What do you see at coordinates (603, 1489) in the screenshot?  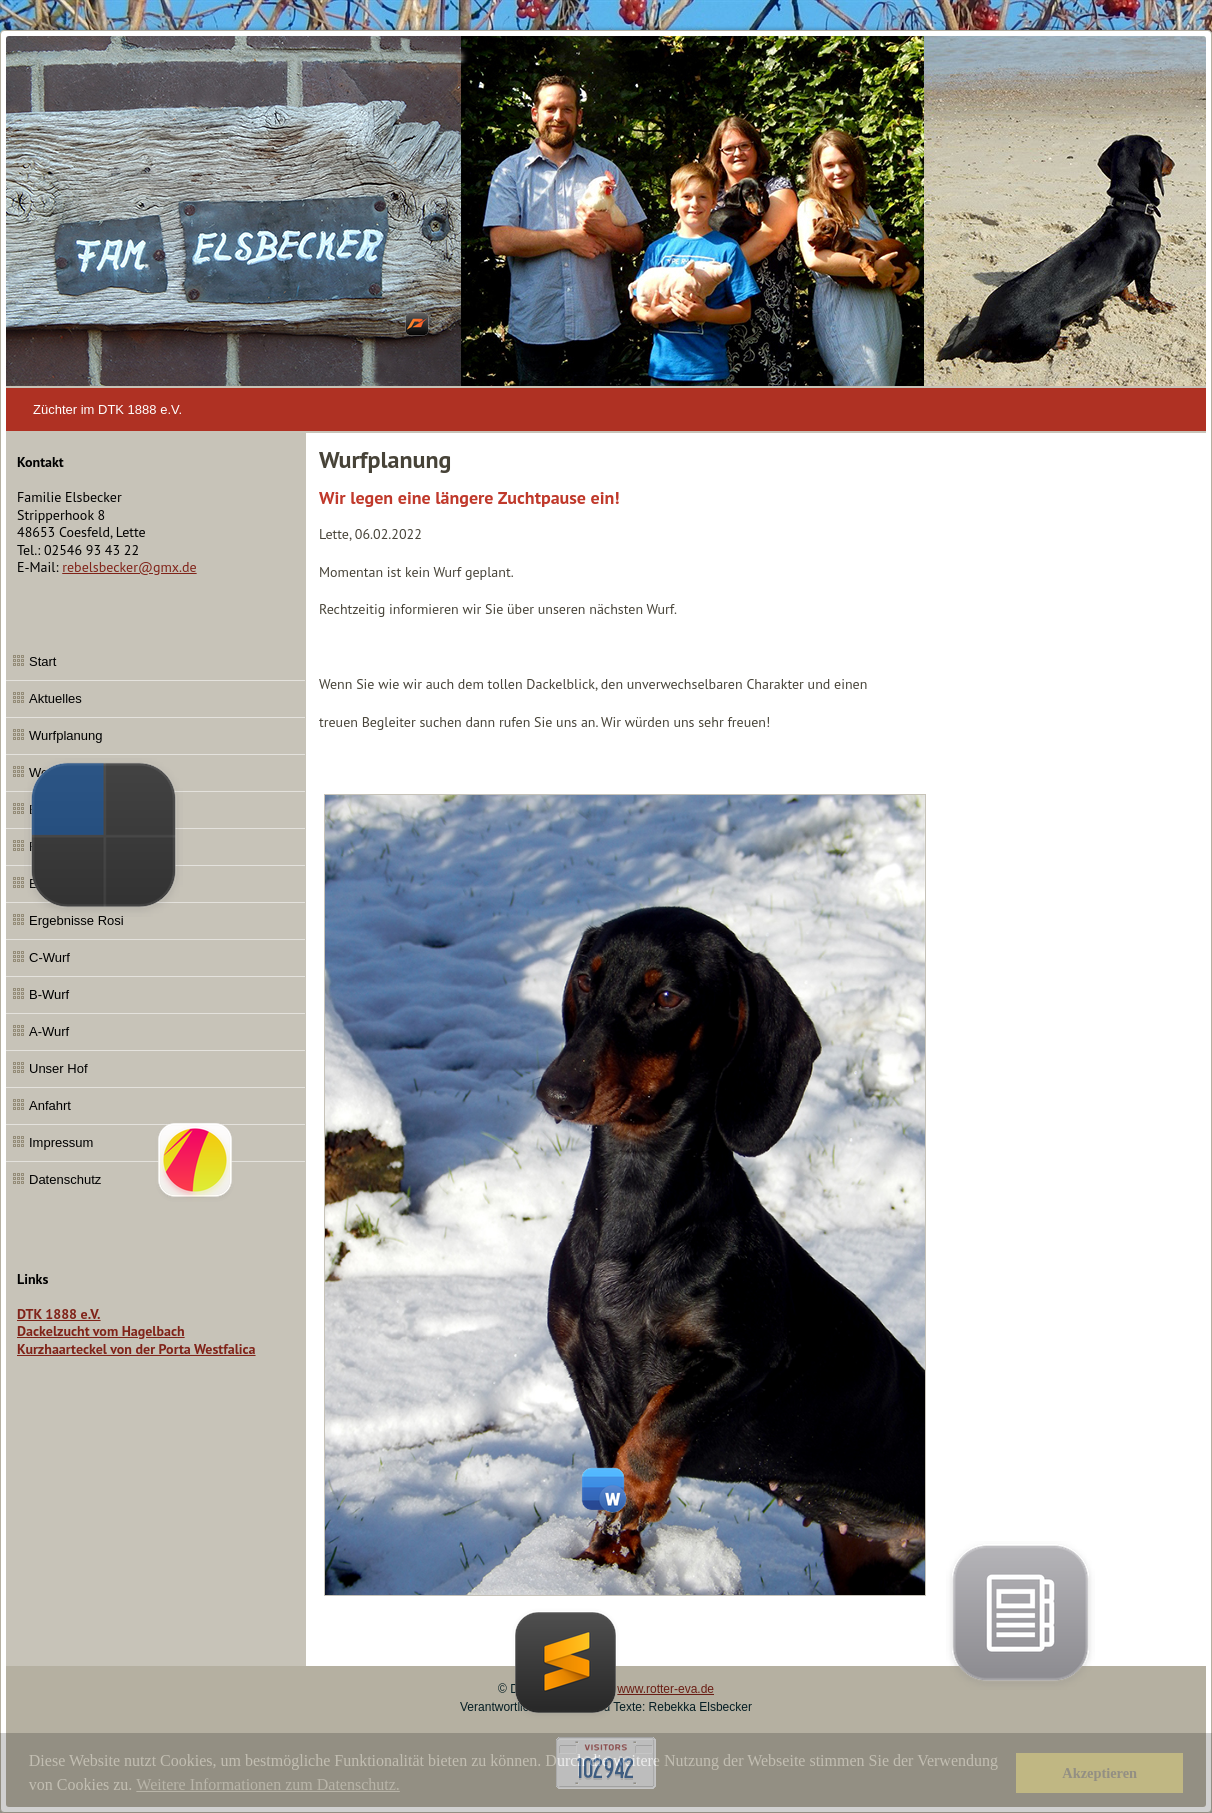 I see `open Microsoft Word` at bounding box center [603, 1489].